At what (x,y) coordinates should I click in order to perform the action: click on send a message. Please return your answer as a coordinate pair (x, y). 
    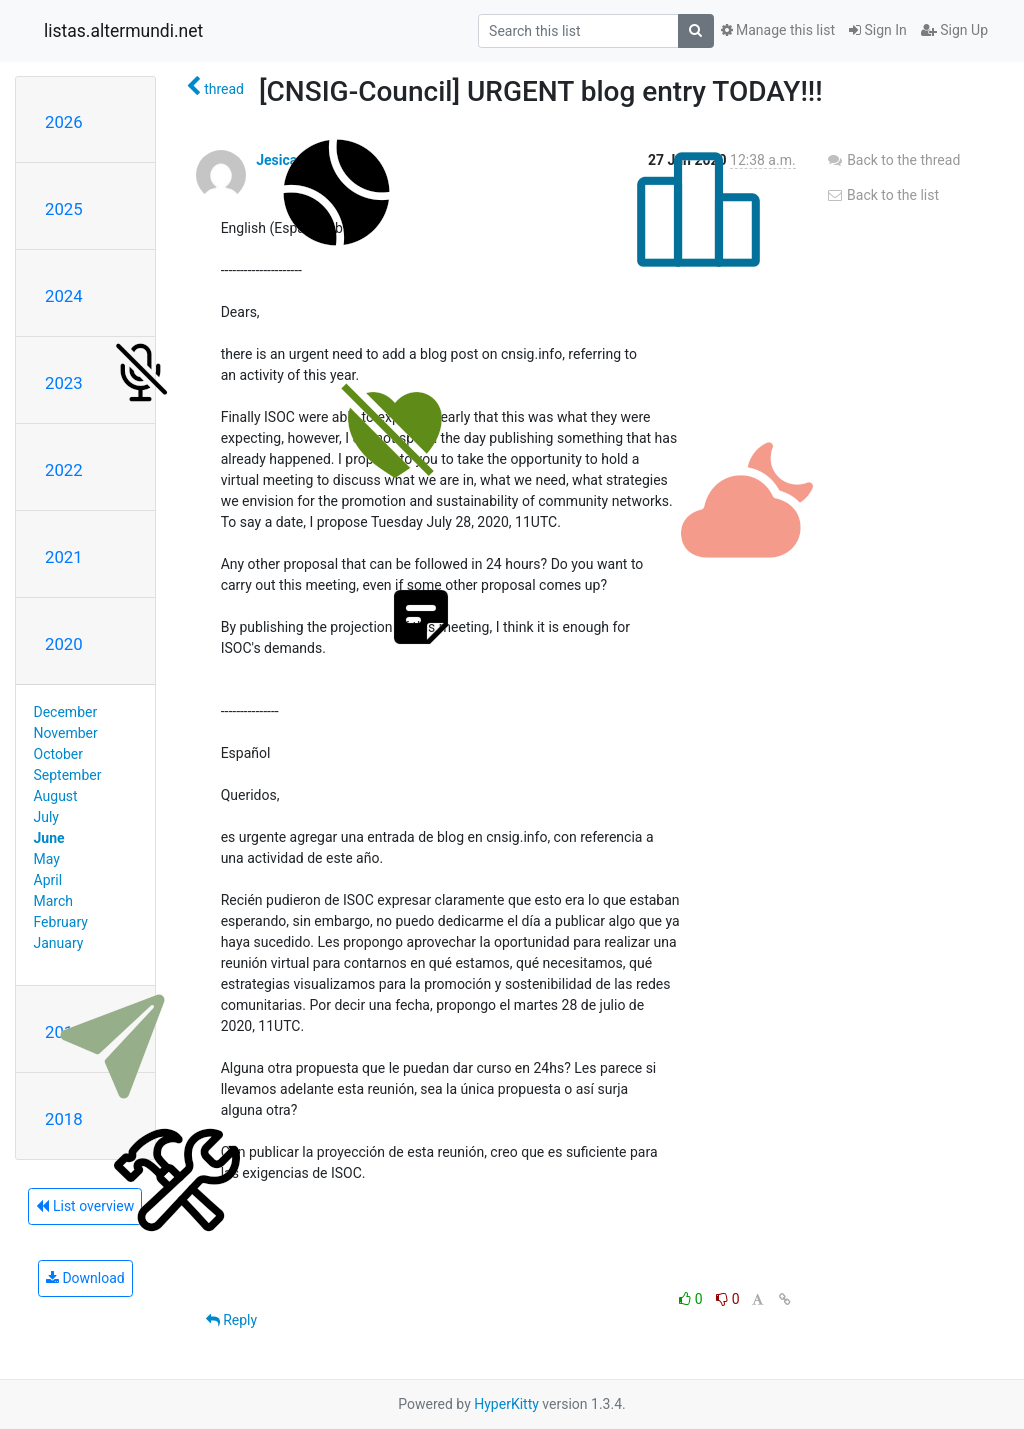
    Looking at the image, I should click on (112, 1046).